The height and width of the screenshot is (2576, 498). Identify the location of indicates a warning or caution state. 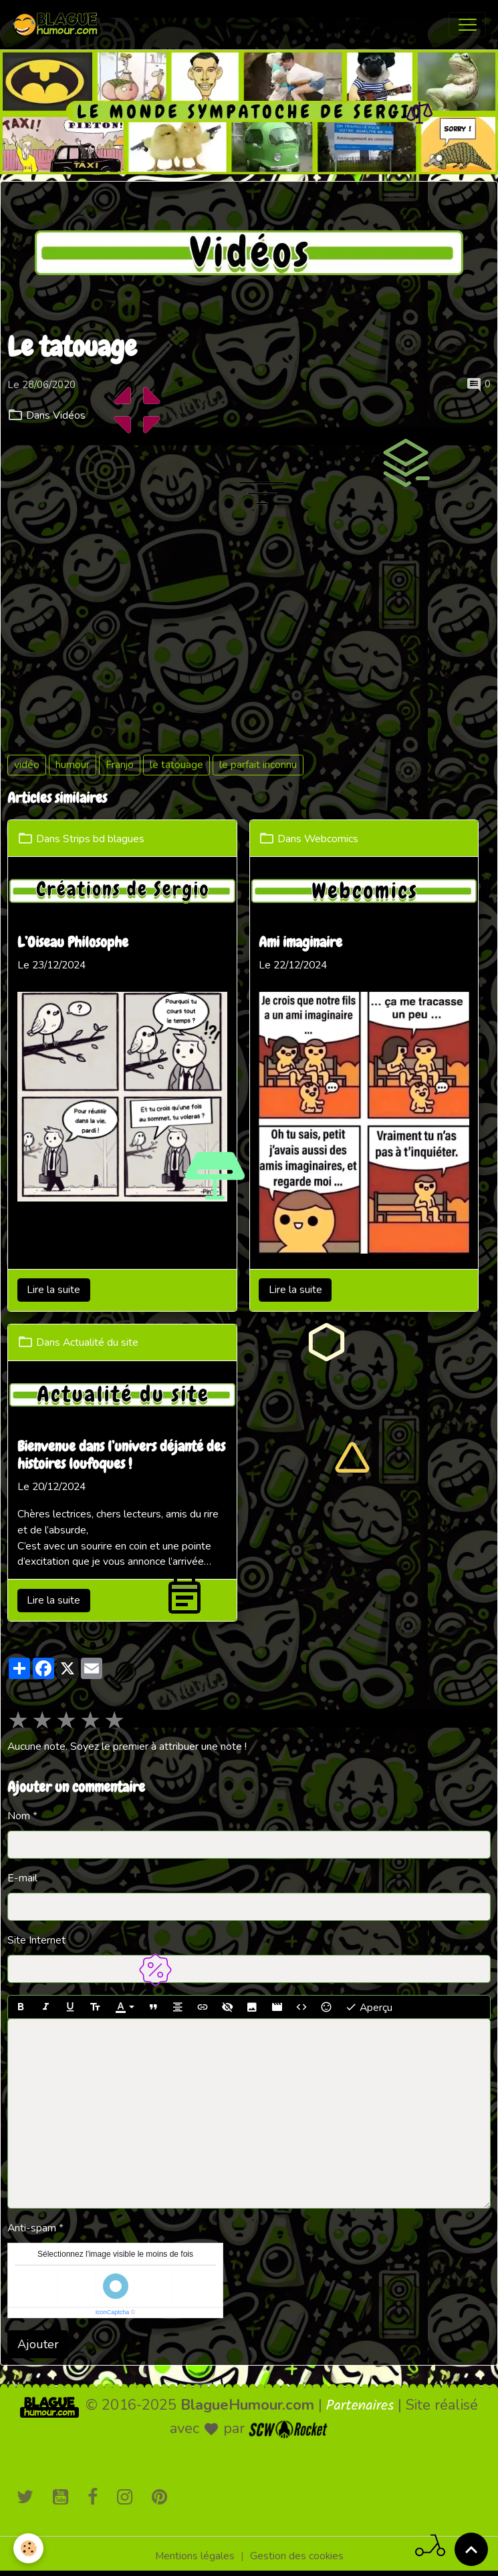
(352, 1458).